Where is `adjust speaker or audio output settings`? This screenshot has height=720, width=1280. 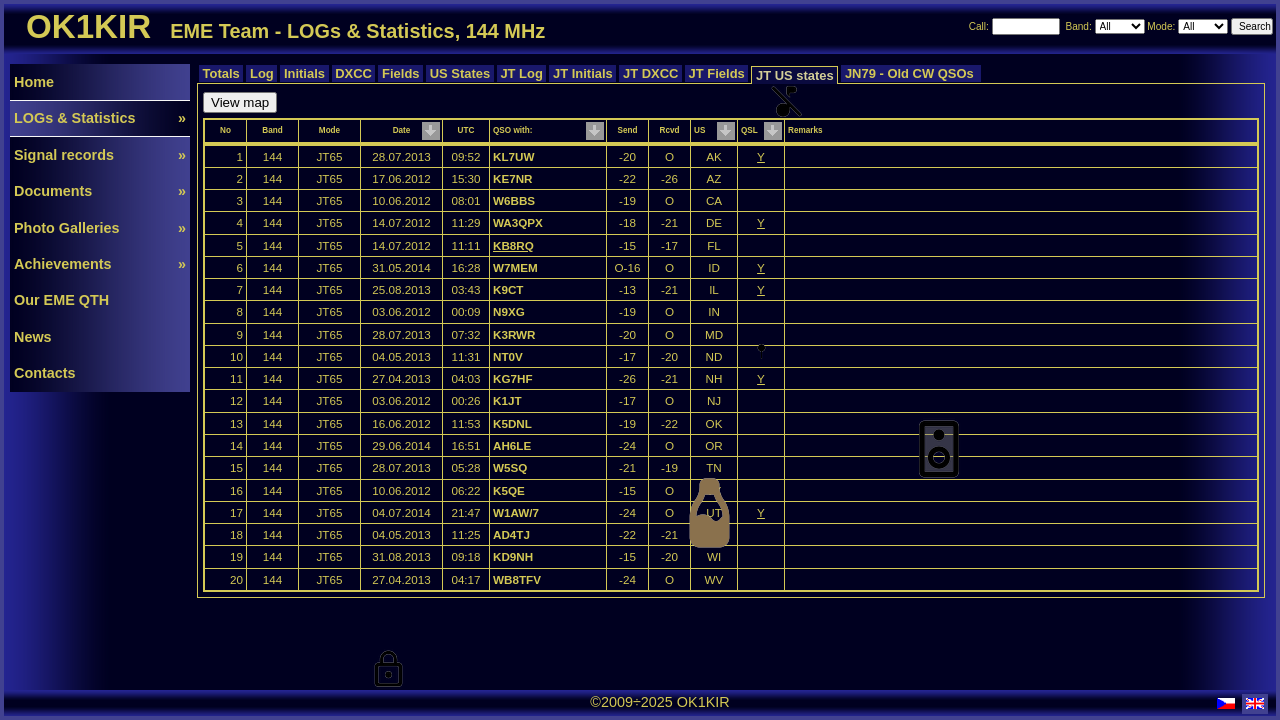
adjust speaker or audio output settings is located at coordinates (939, 449).